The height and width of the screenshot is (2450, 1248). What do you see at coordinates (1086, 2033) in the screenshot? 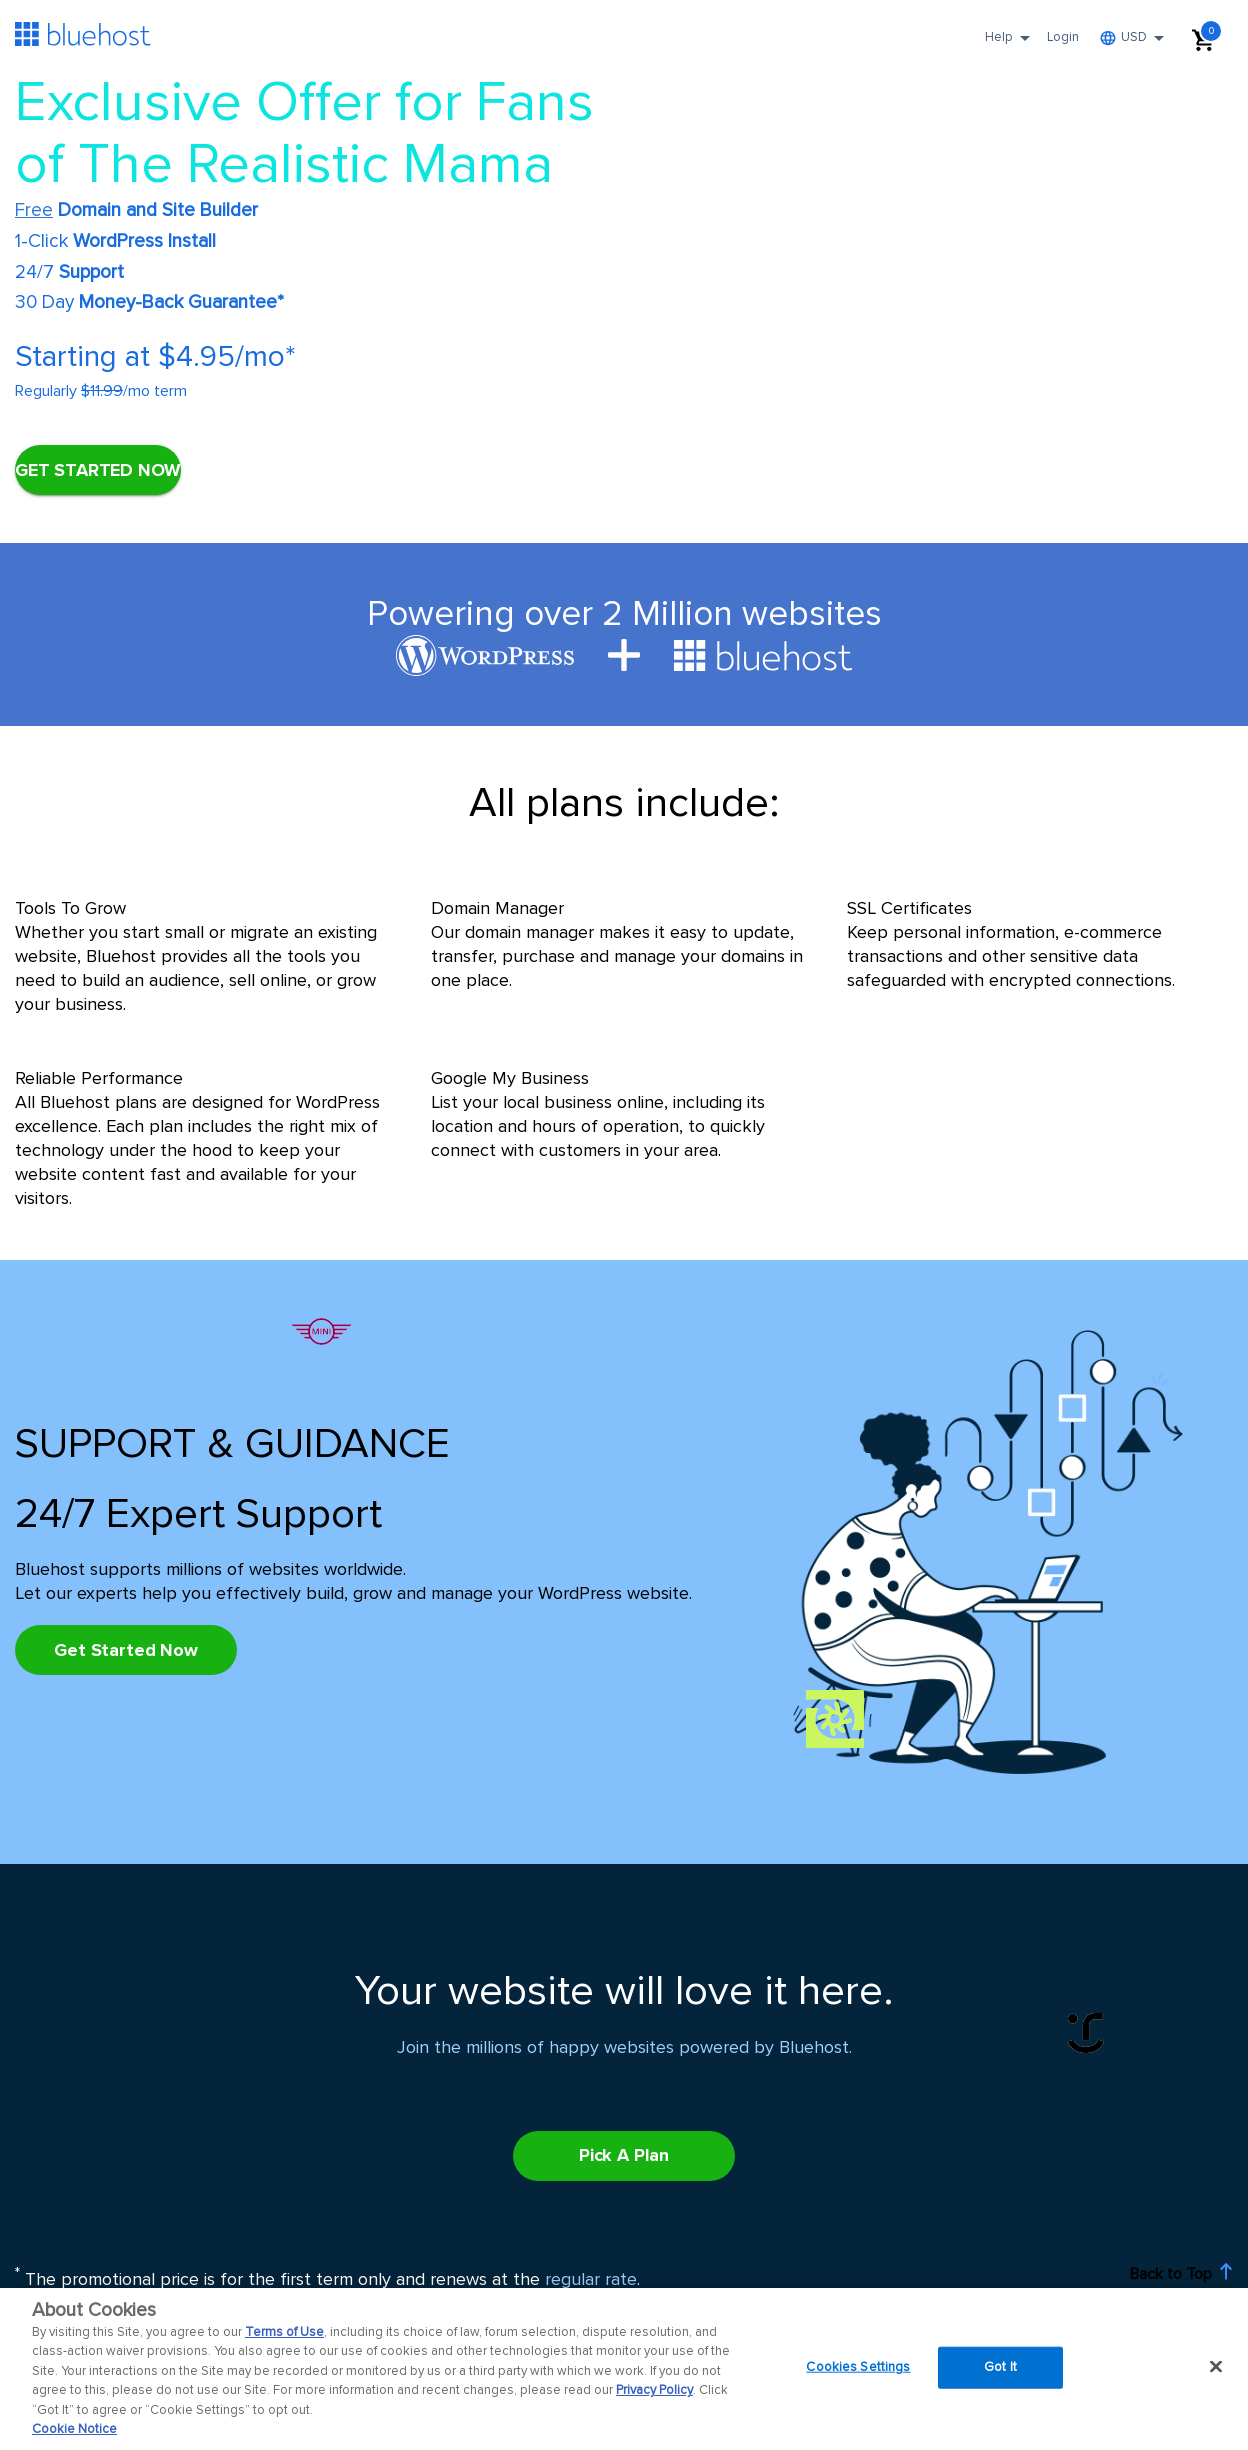
I see `rezgo booking platform logo` at bounding box center [1086, 2033].